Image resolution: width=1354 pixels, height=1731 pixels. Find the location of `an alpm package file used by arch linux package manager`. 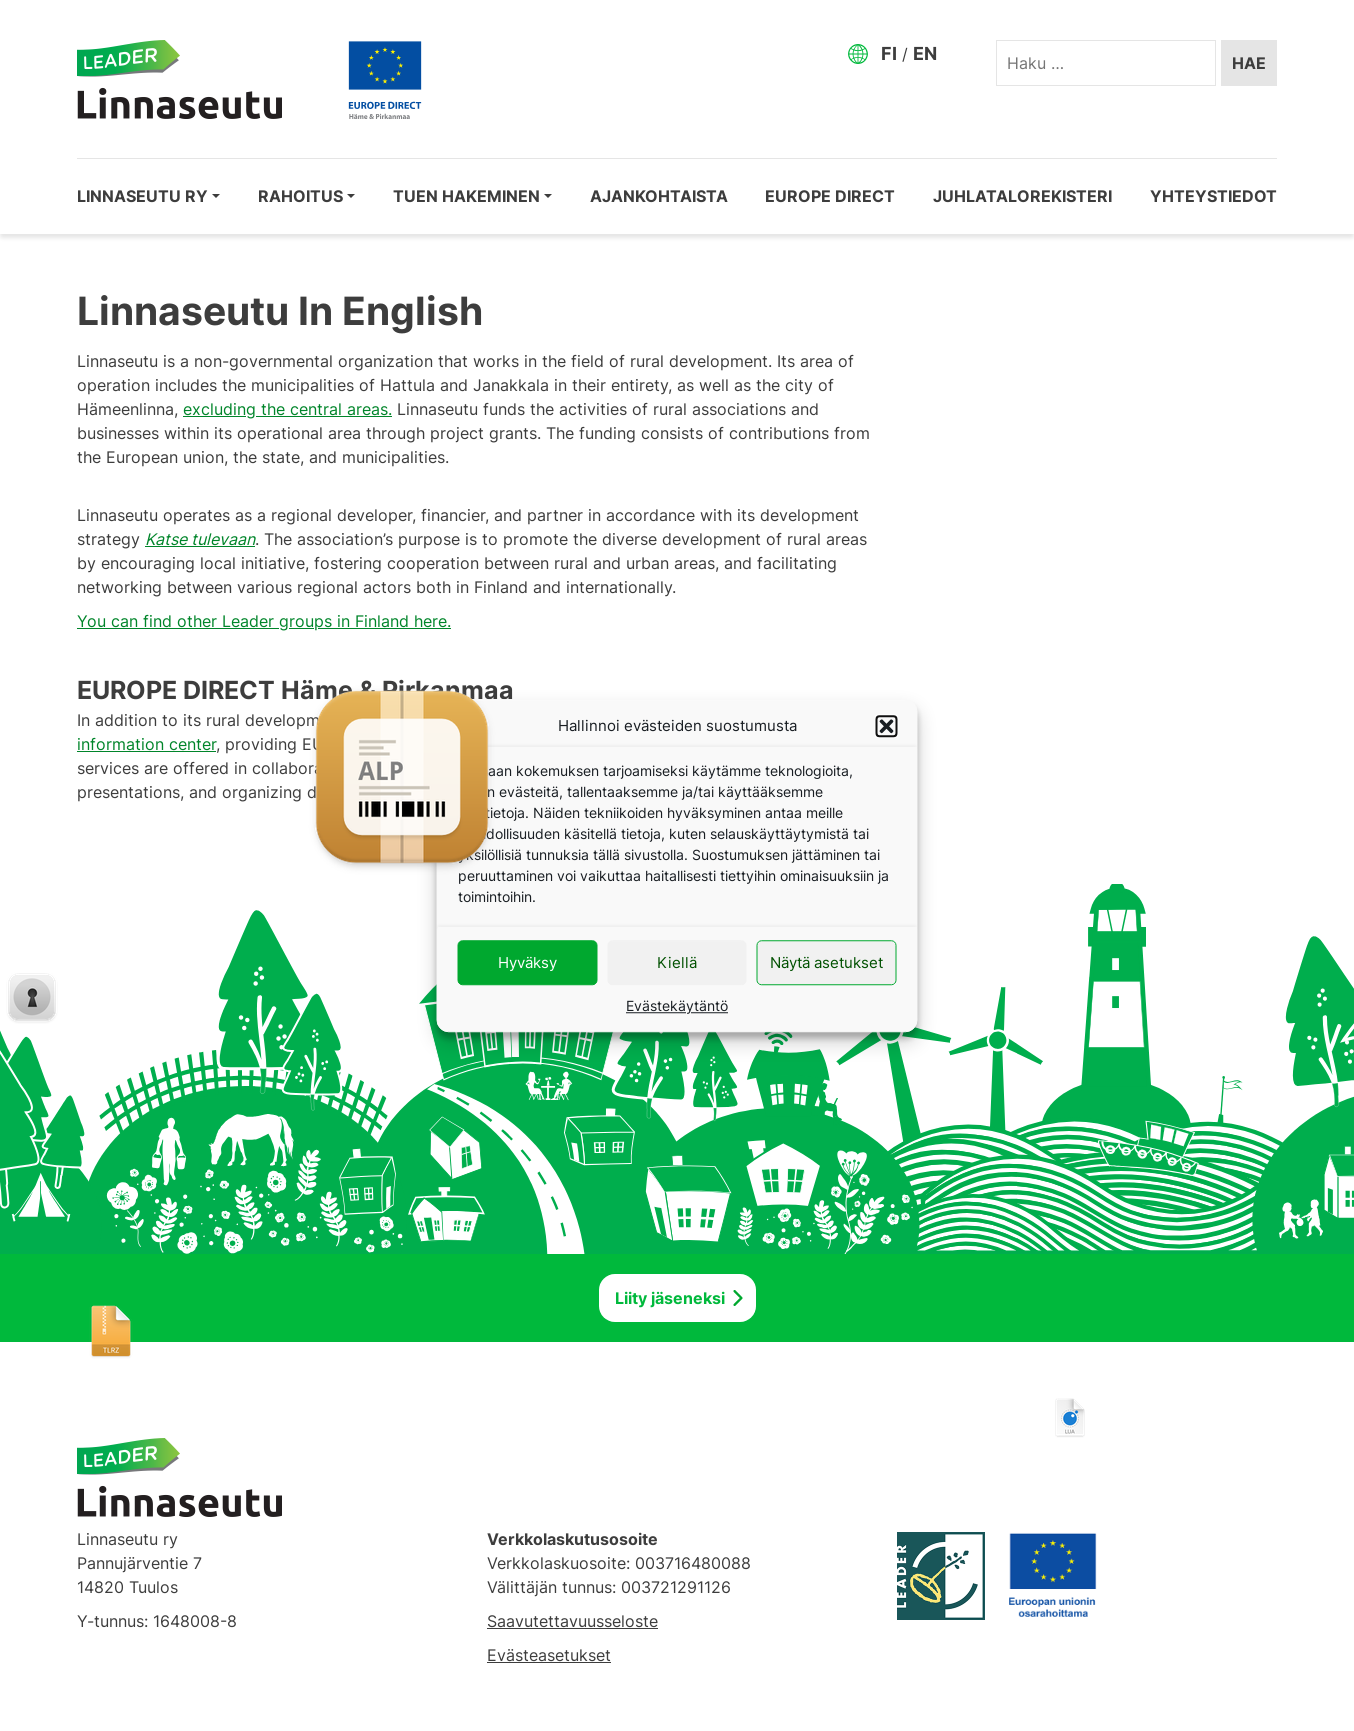

an alpm package file used by arch linux package manager is located at coordinates (402, 780).